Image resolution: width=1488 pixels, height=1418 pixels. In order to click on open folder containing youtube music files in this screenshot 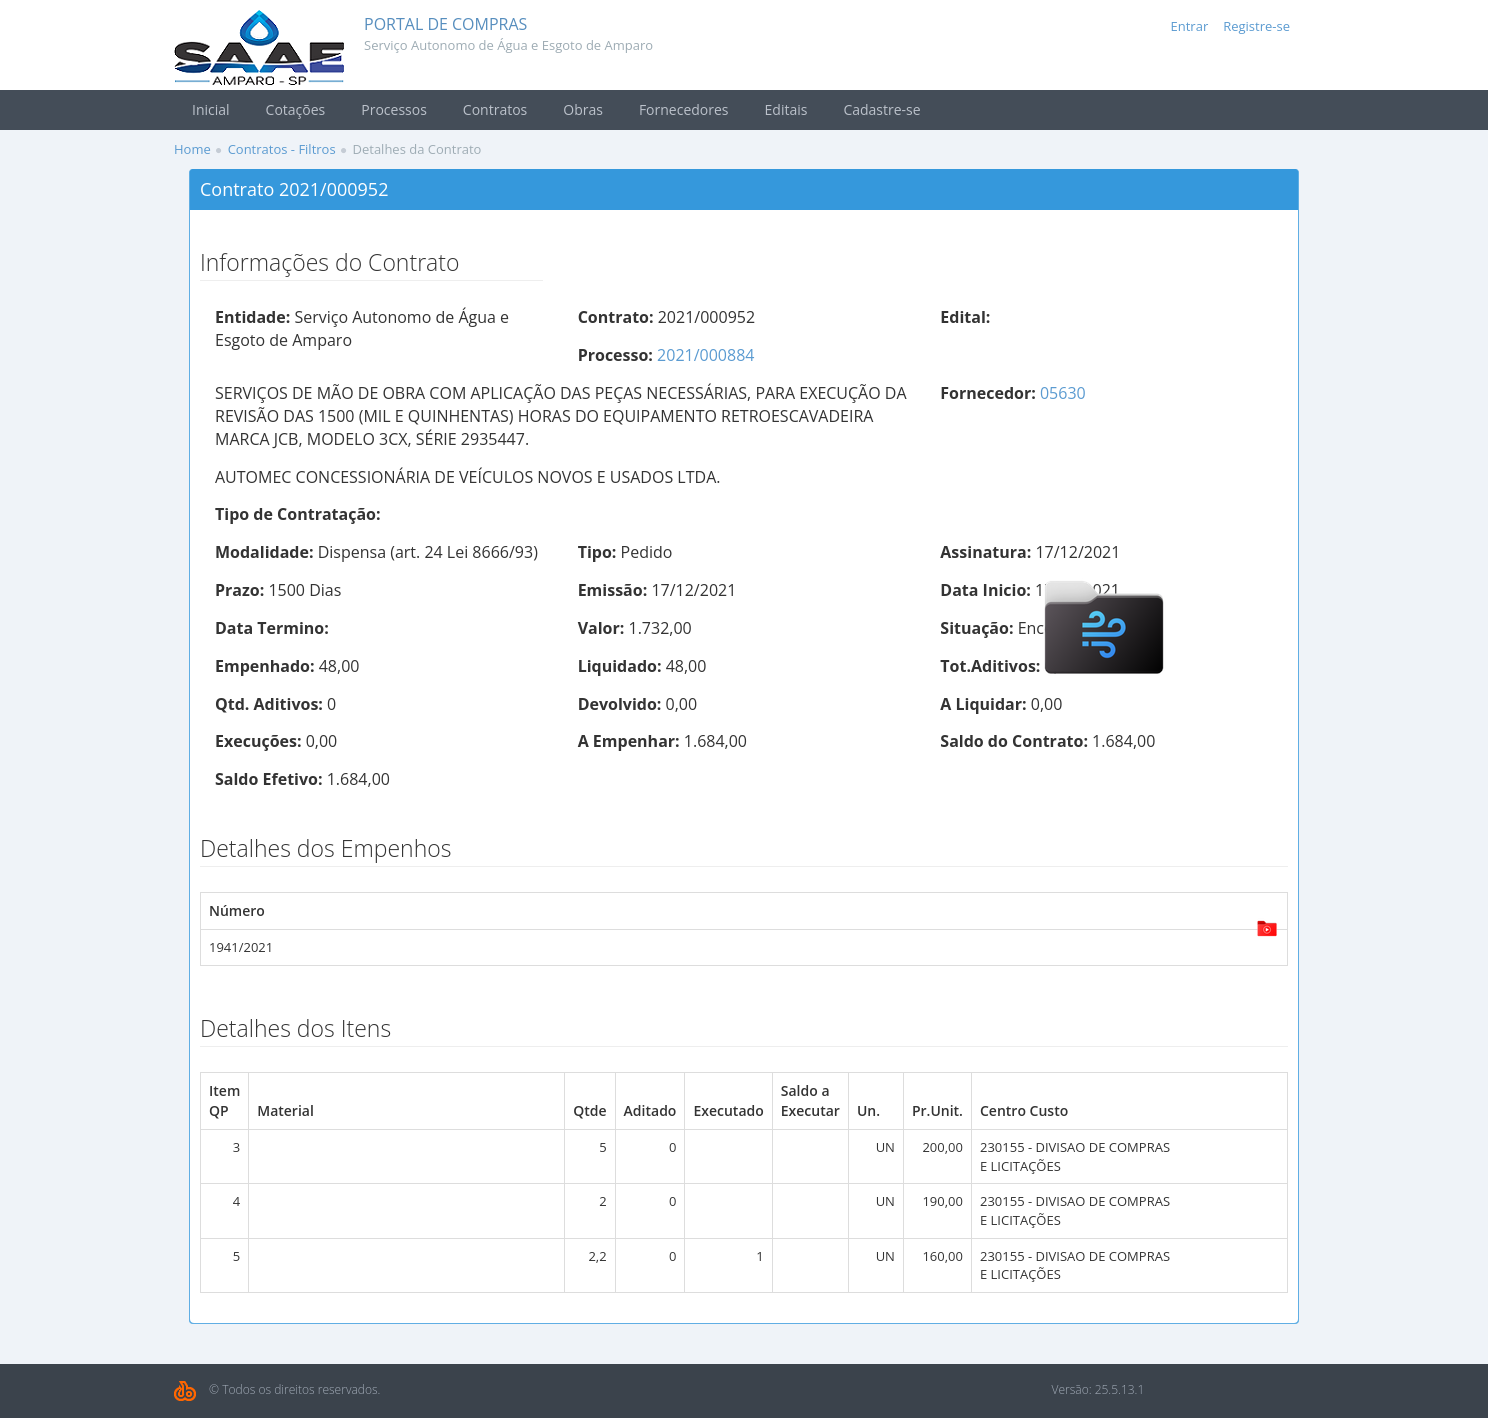, I will do `click(1267, 929)`.